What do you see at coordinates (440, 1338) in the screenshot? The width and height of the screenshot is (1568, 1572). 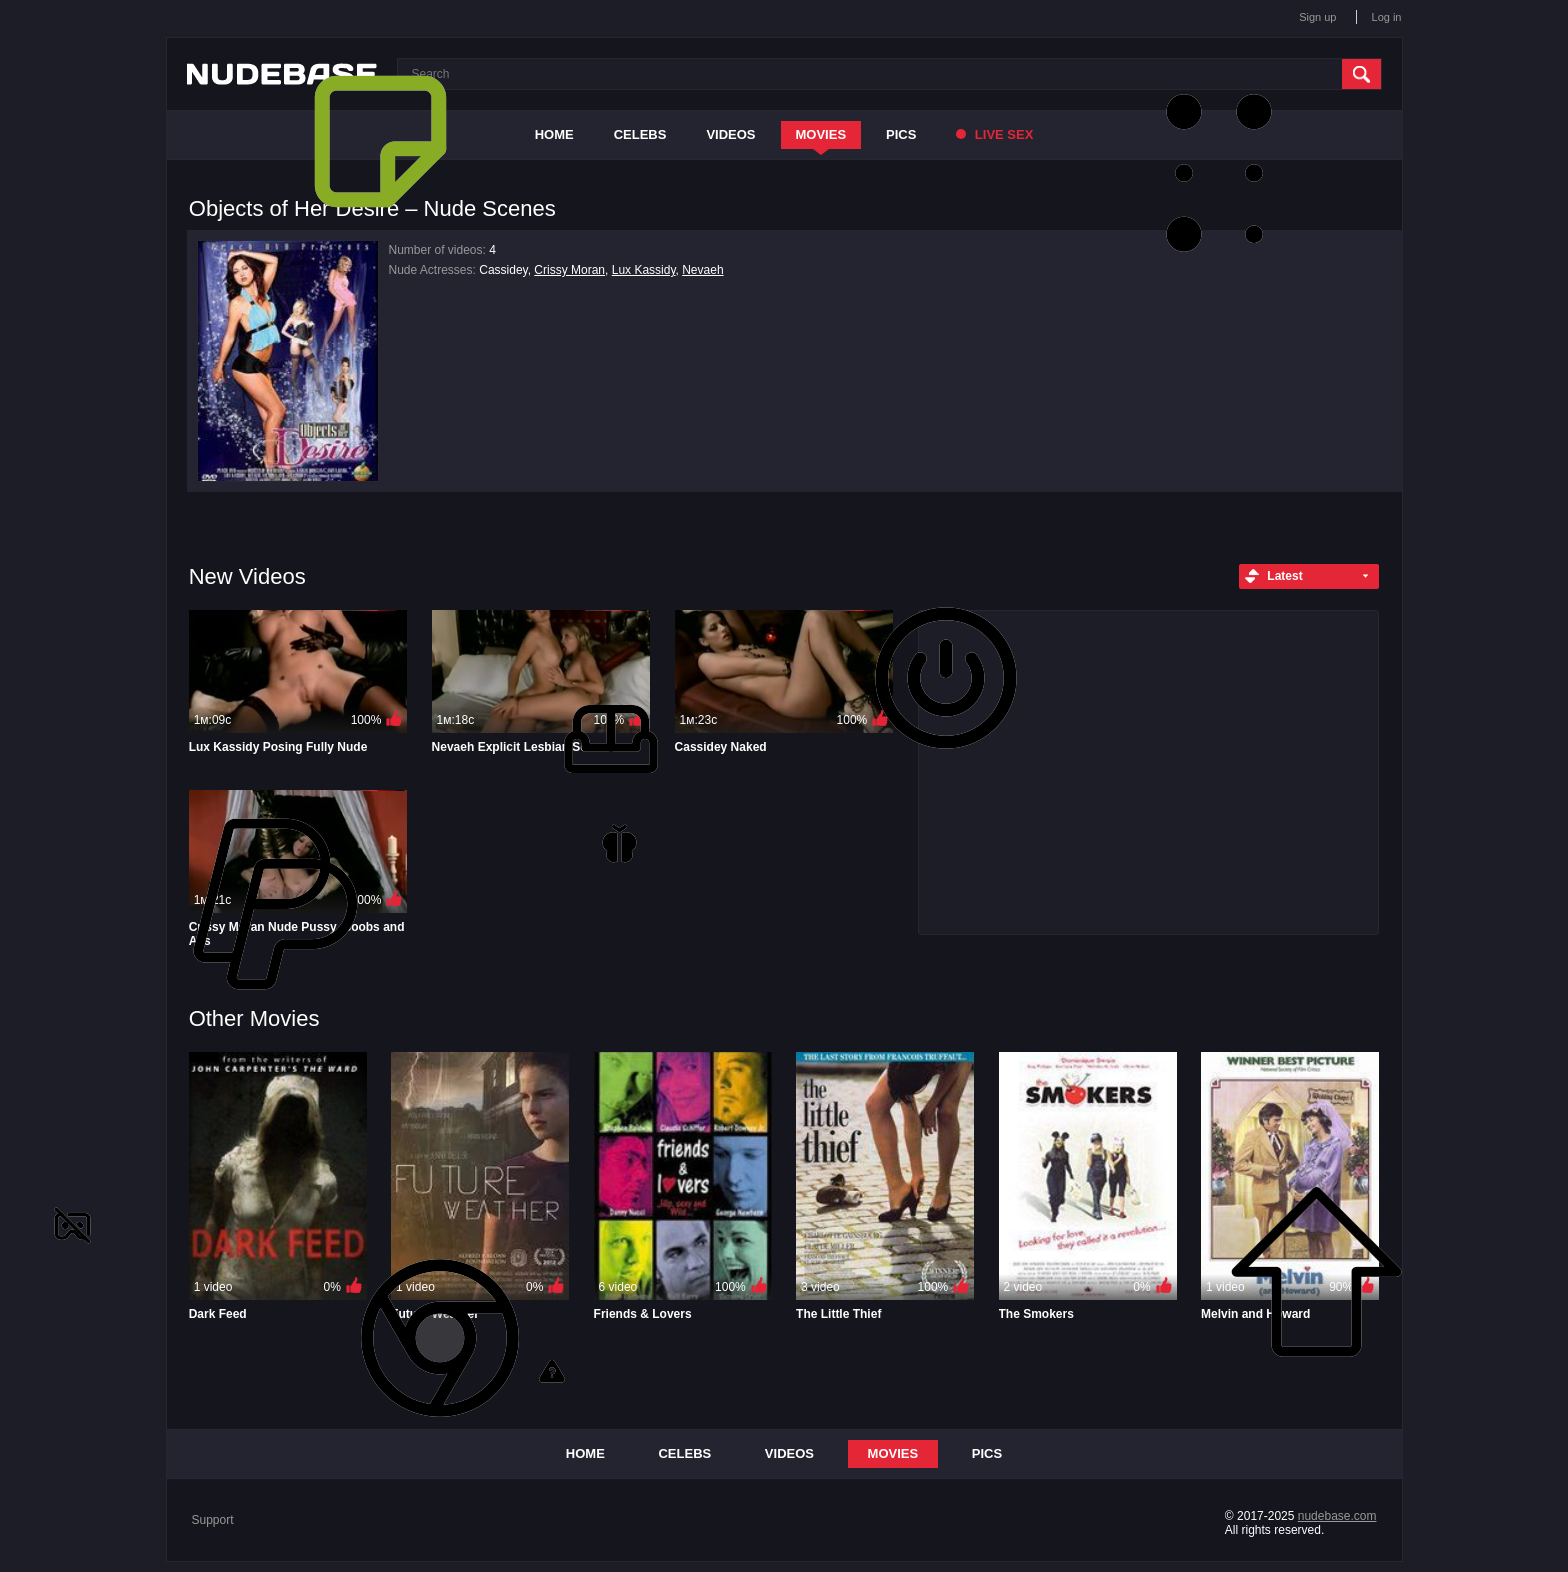 I see `open google chrome browser` at bounding box center [440, 1338].